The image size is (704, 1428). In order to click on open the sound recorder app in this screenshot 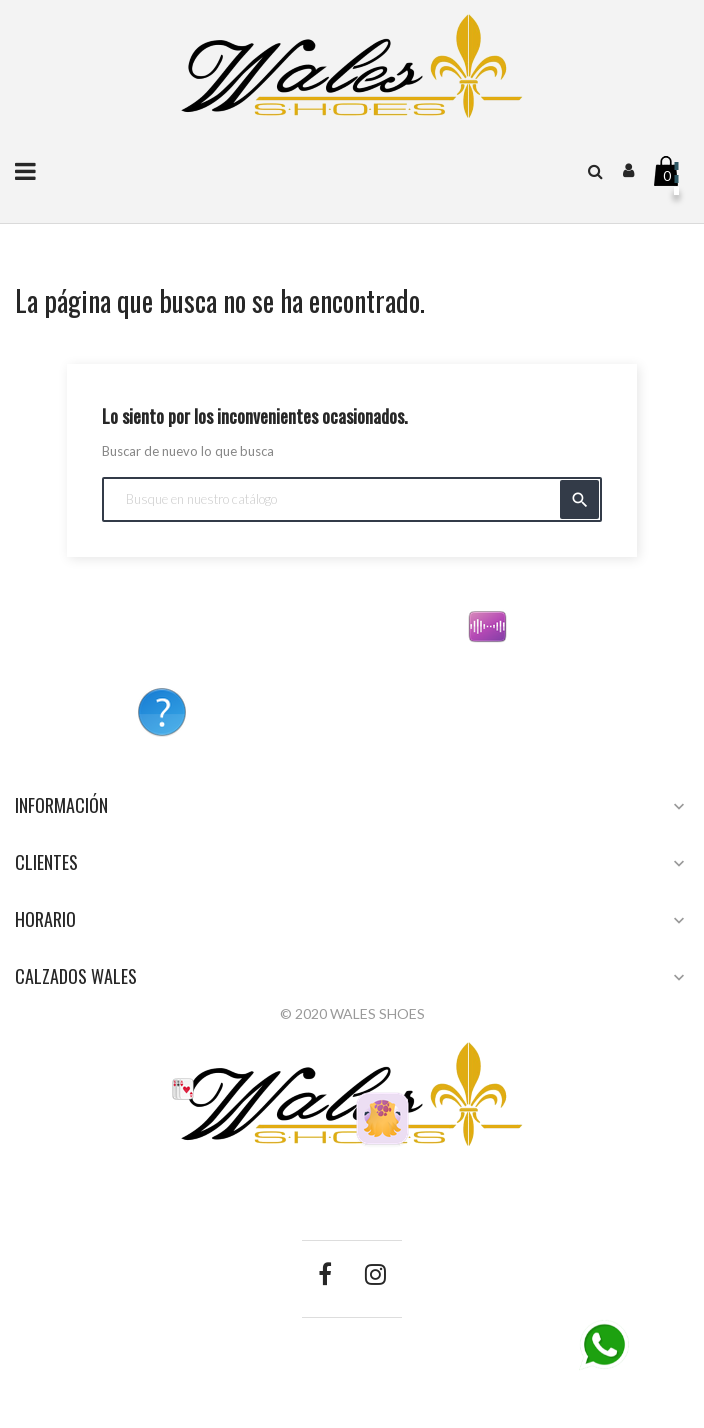, I will do `click(487, 626)`.